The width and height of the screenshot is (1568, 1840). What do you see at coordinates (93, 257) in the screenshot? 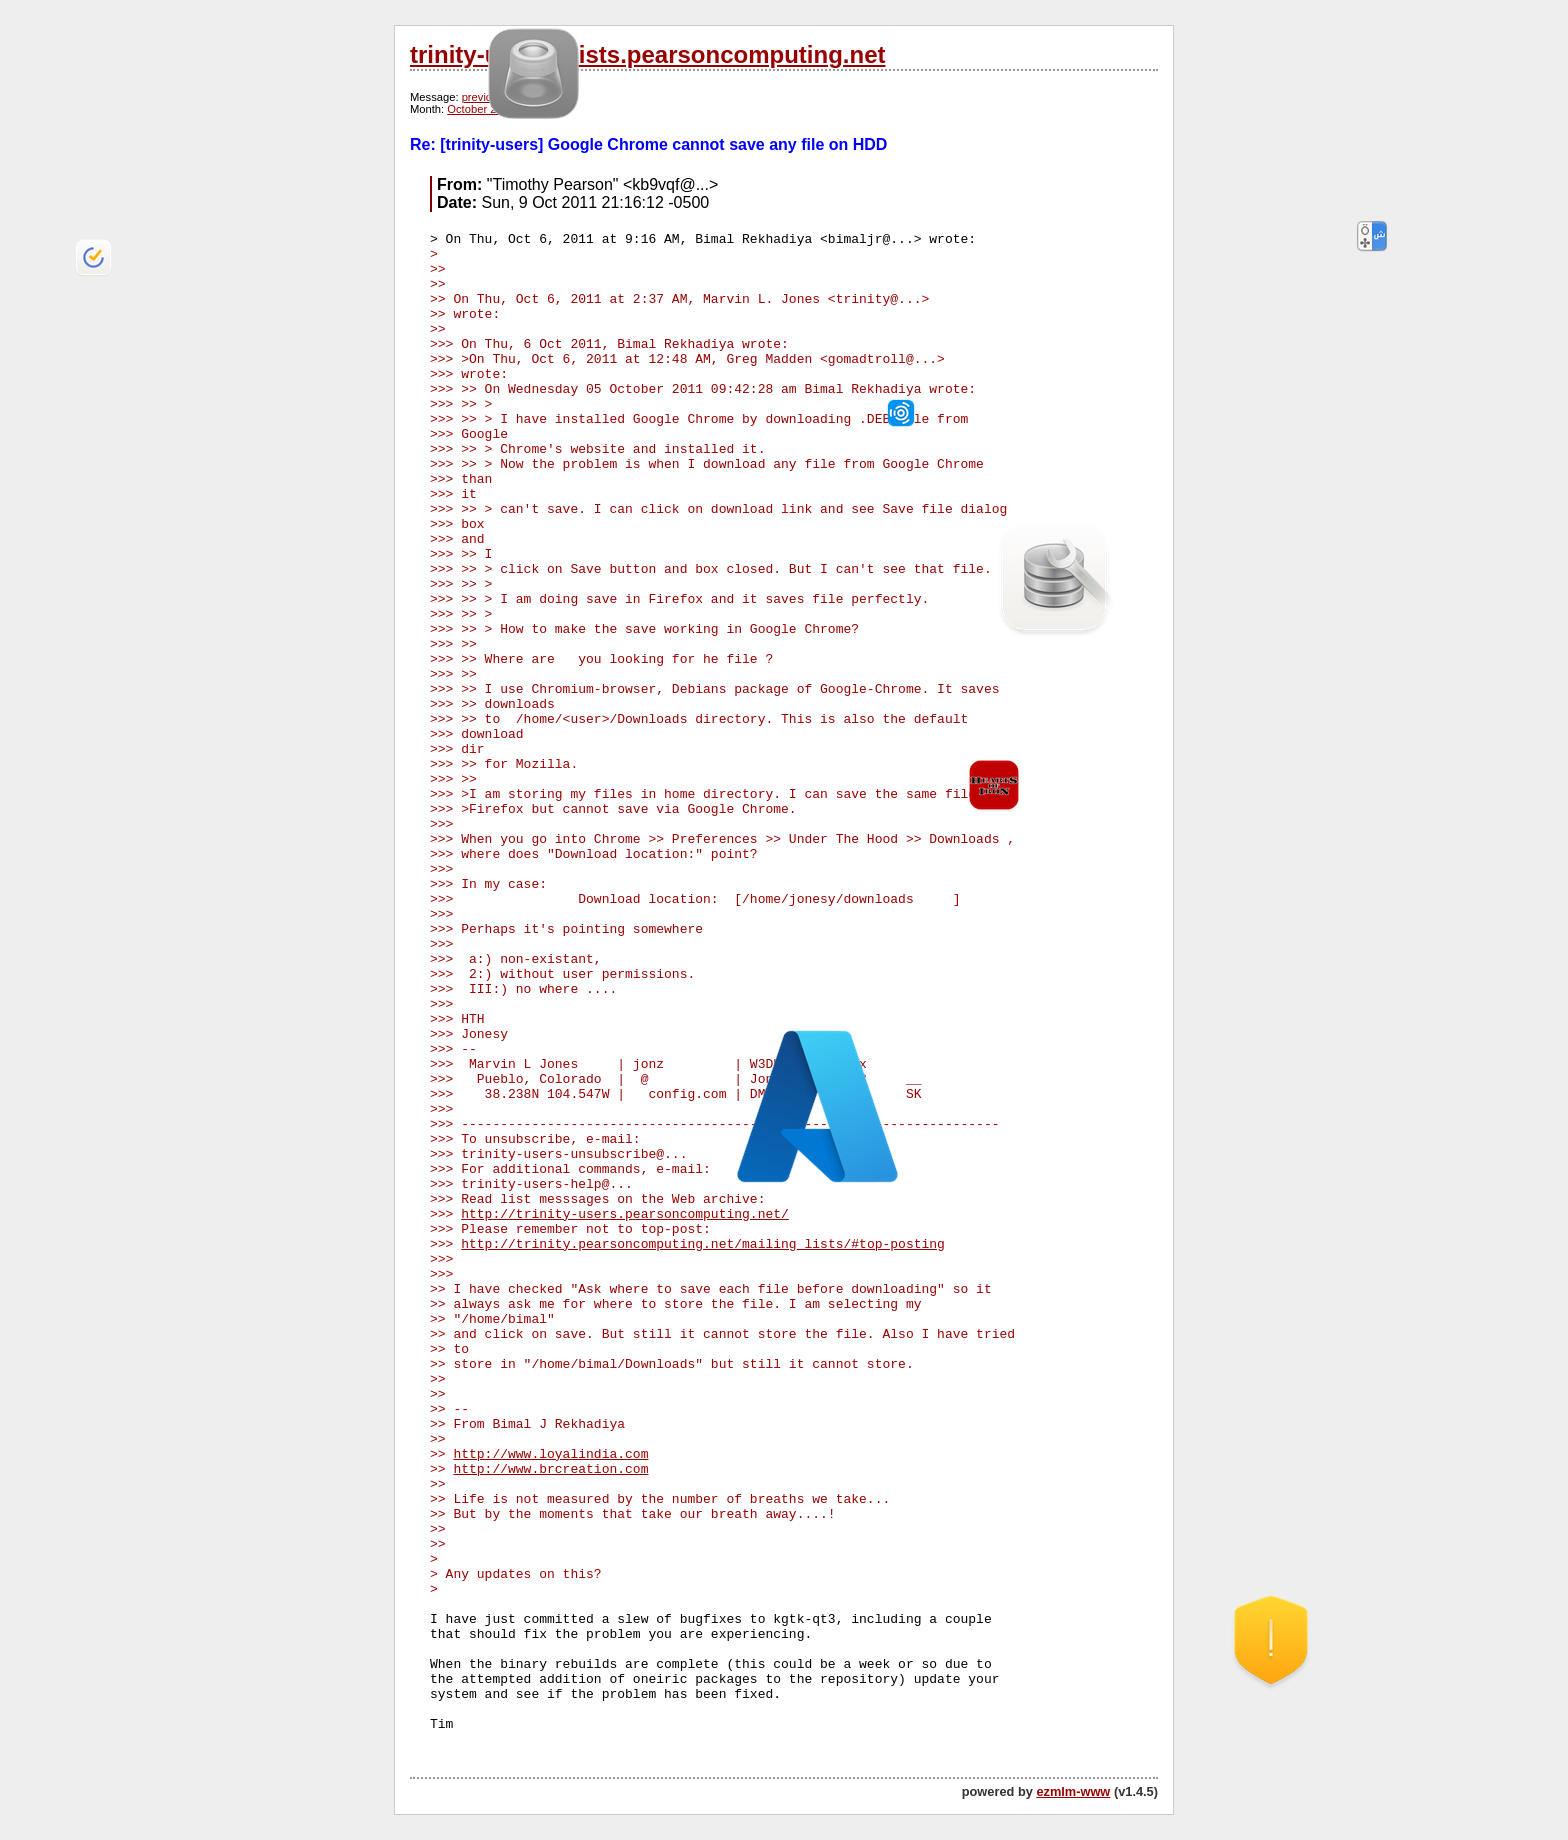
I see `open TickTick task manager app` at bounding box center [93, 257].